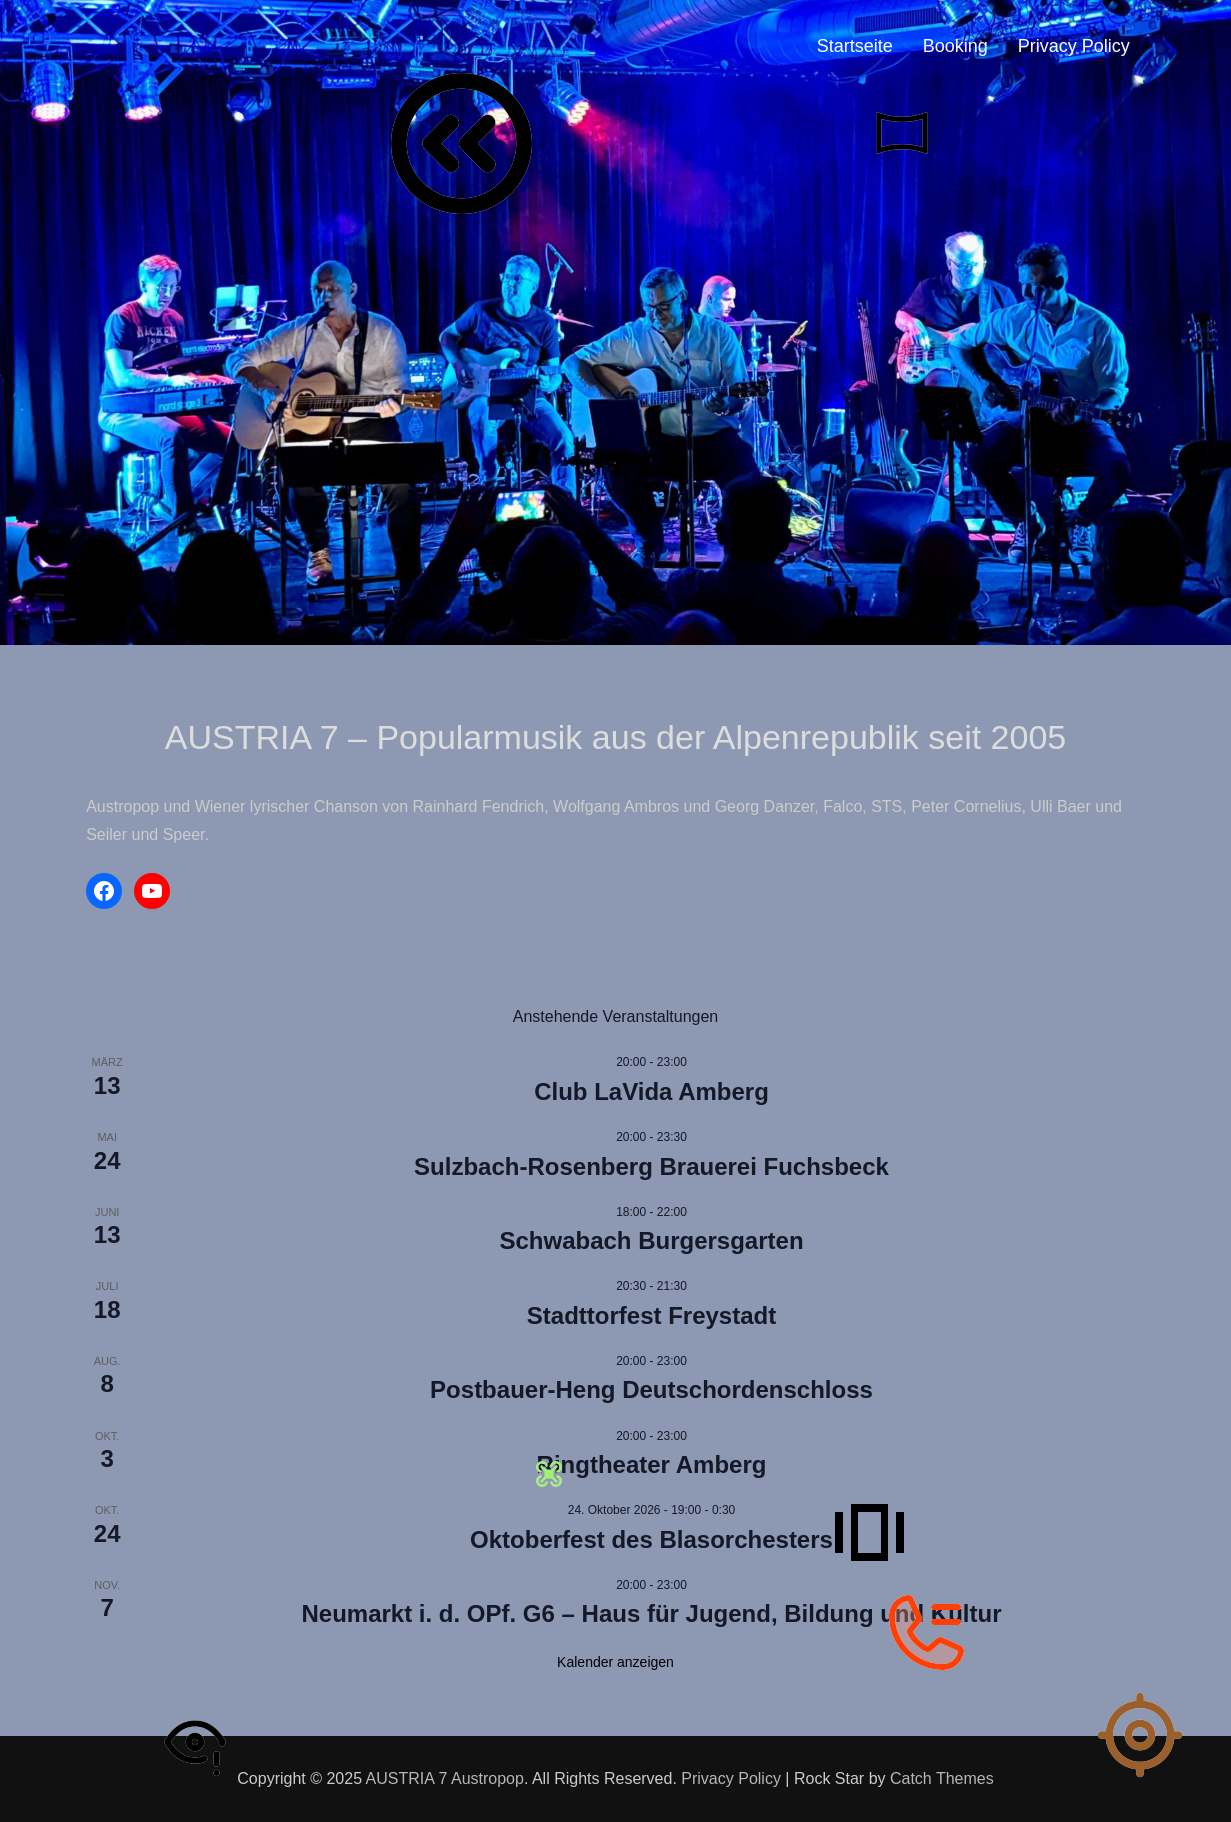 This screenshot has width=1231, height=1822. I want to click on view contact list, so click(928, 1631).